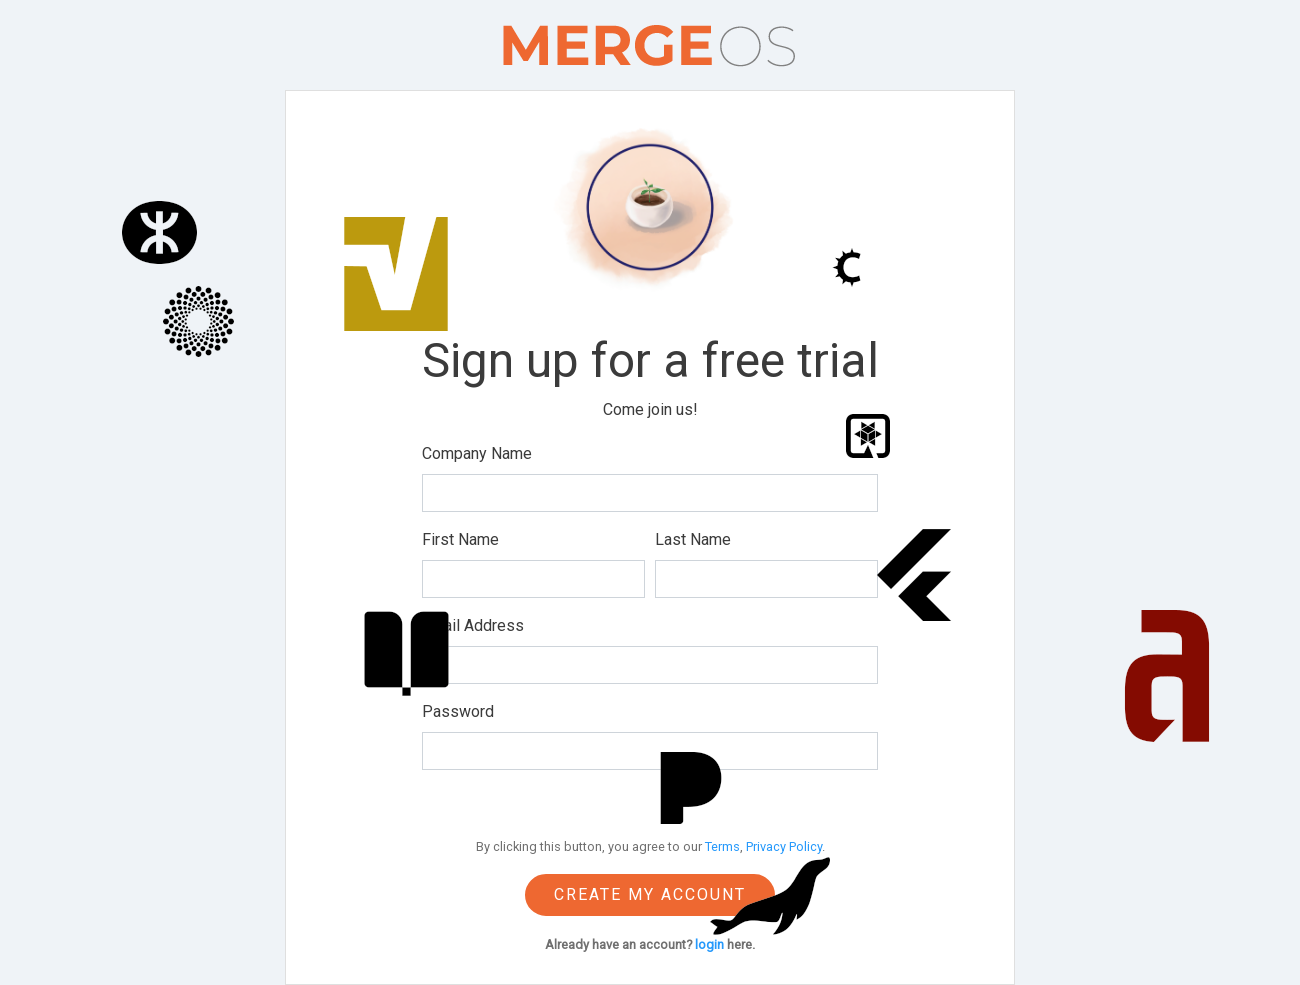  I want to click on flutter framework logo, so click(914, 575).